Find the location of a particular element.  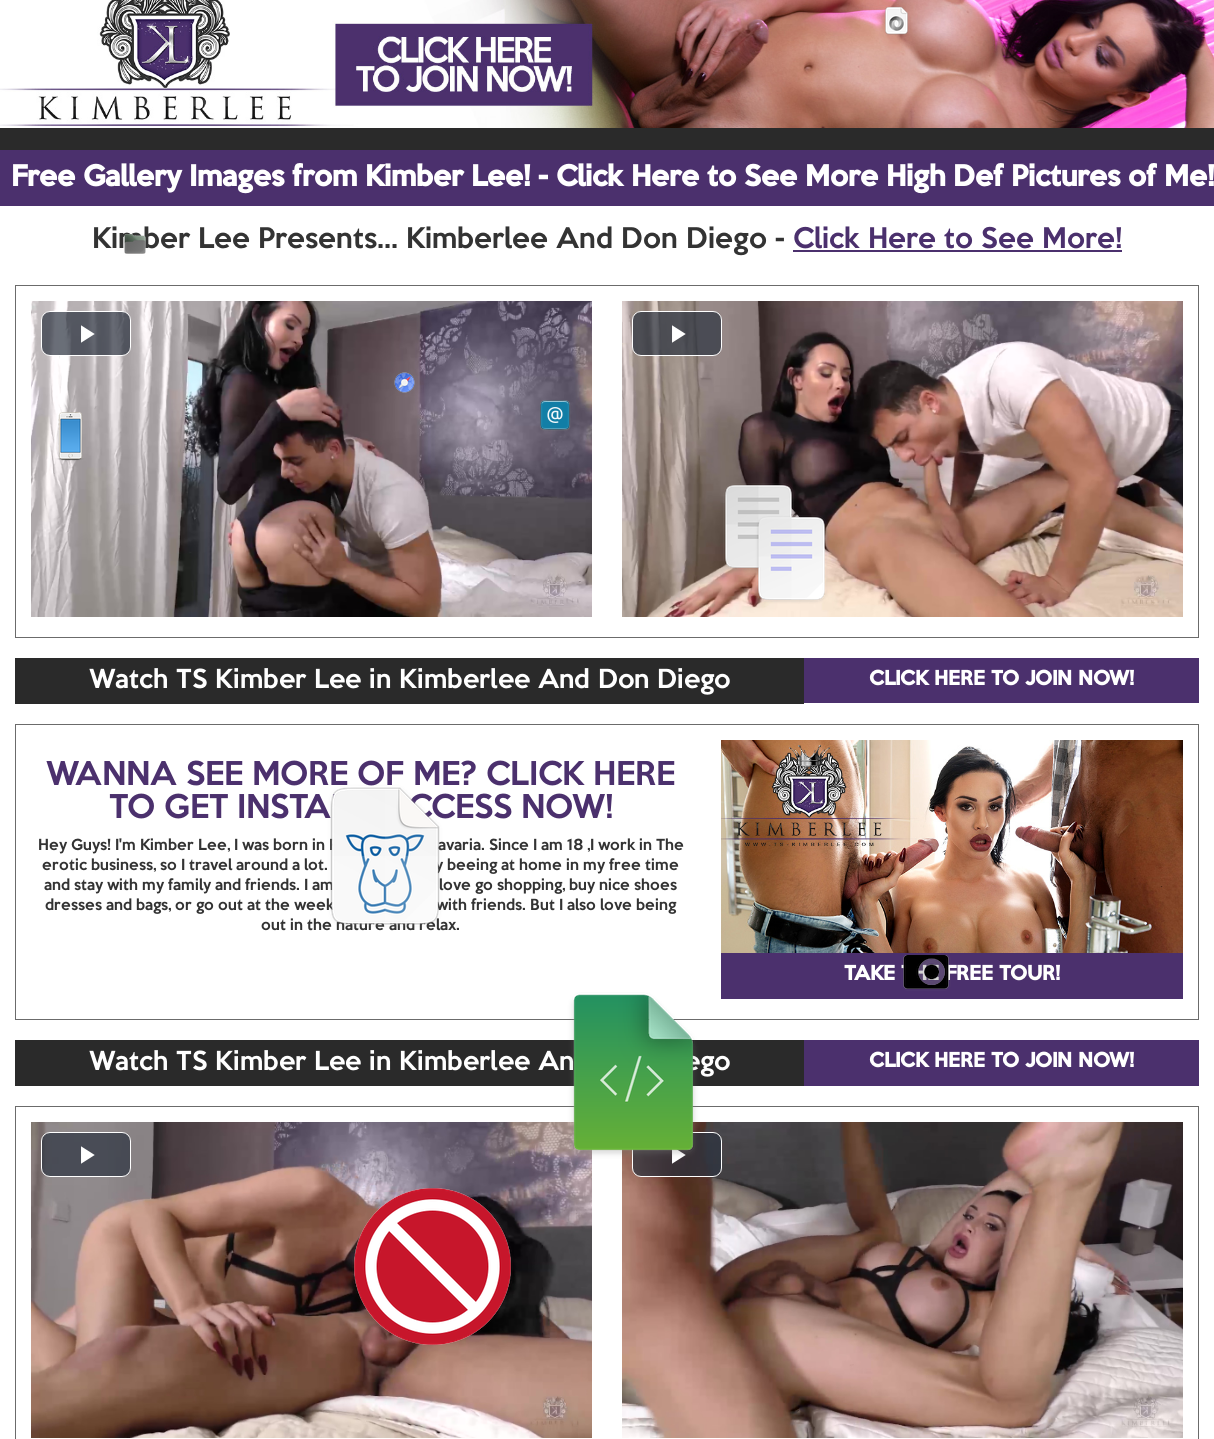

a qt resource file used in nokia/qt development is located at coordinates (633, 1075).